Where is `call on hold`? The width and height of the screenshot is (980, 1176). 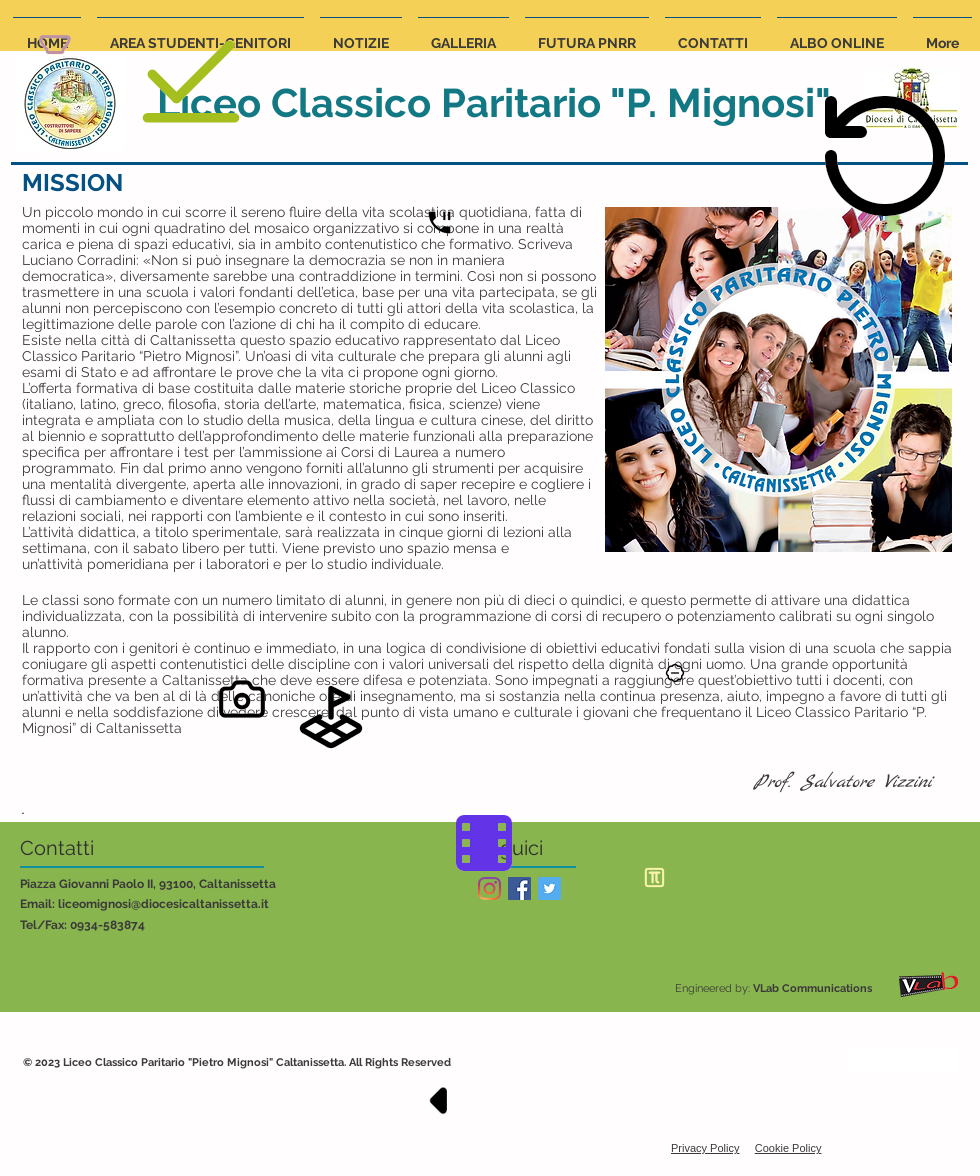
call on hold is located at coordinates (439, 222).